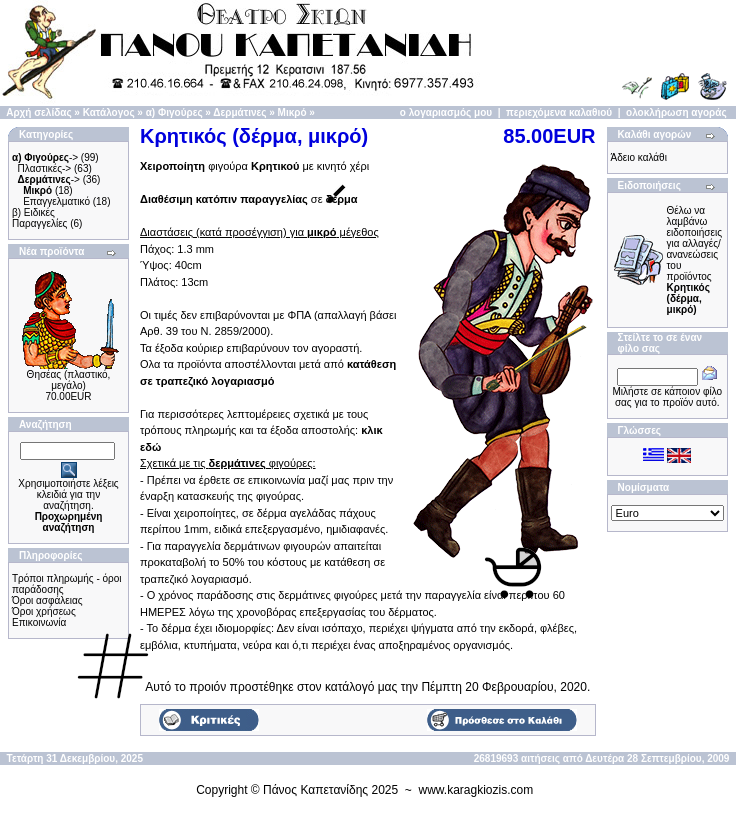 This screenshot has height=815, width=736. I want to click on browse baby or parenting products, so click(514, 571).